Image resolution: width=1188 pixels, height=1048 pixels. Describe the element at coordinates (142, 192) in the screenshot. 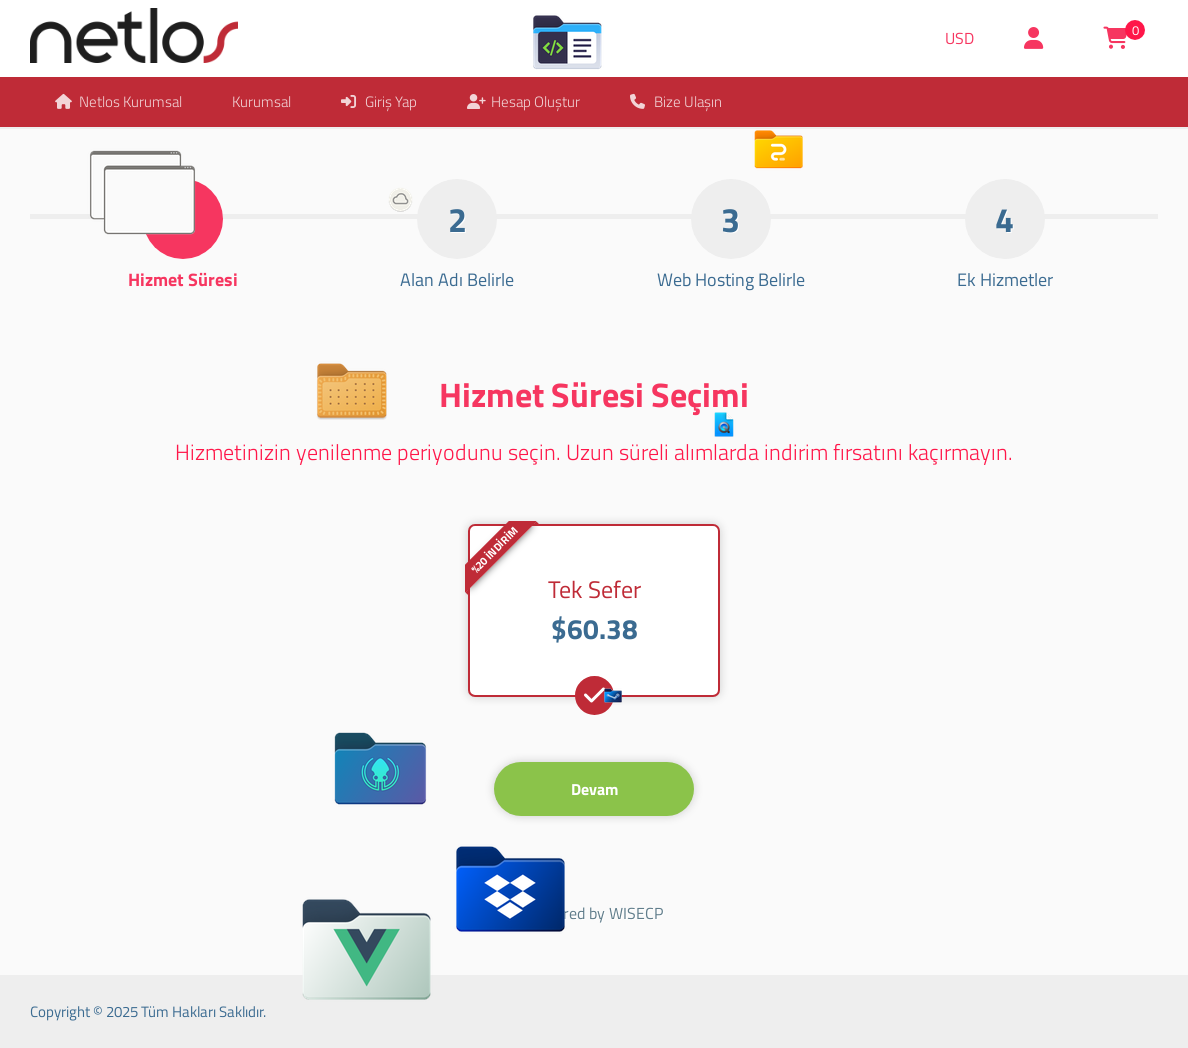

I see `arrange windows in cascade view` at that location.